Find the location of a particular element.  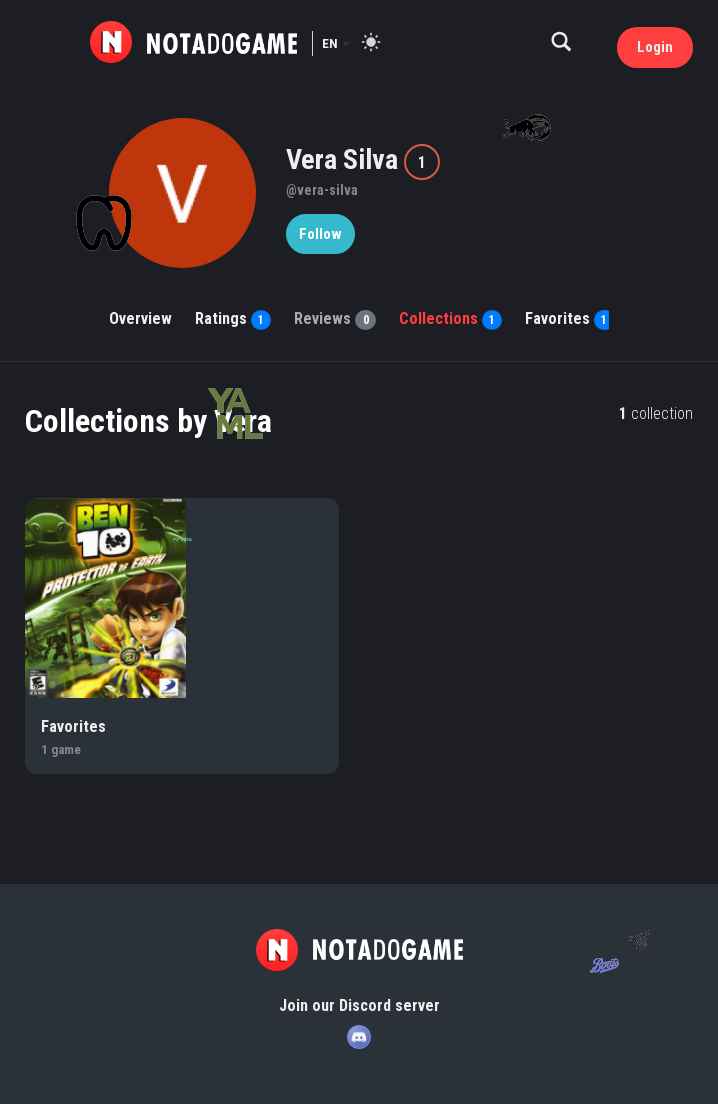

PlayStation Vita brand logo is located at coordinates (182, 539).